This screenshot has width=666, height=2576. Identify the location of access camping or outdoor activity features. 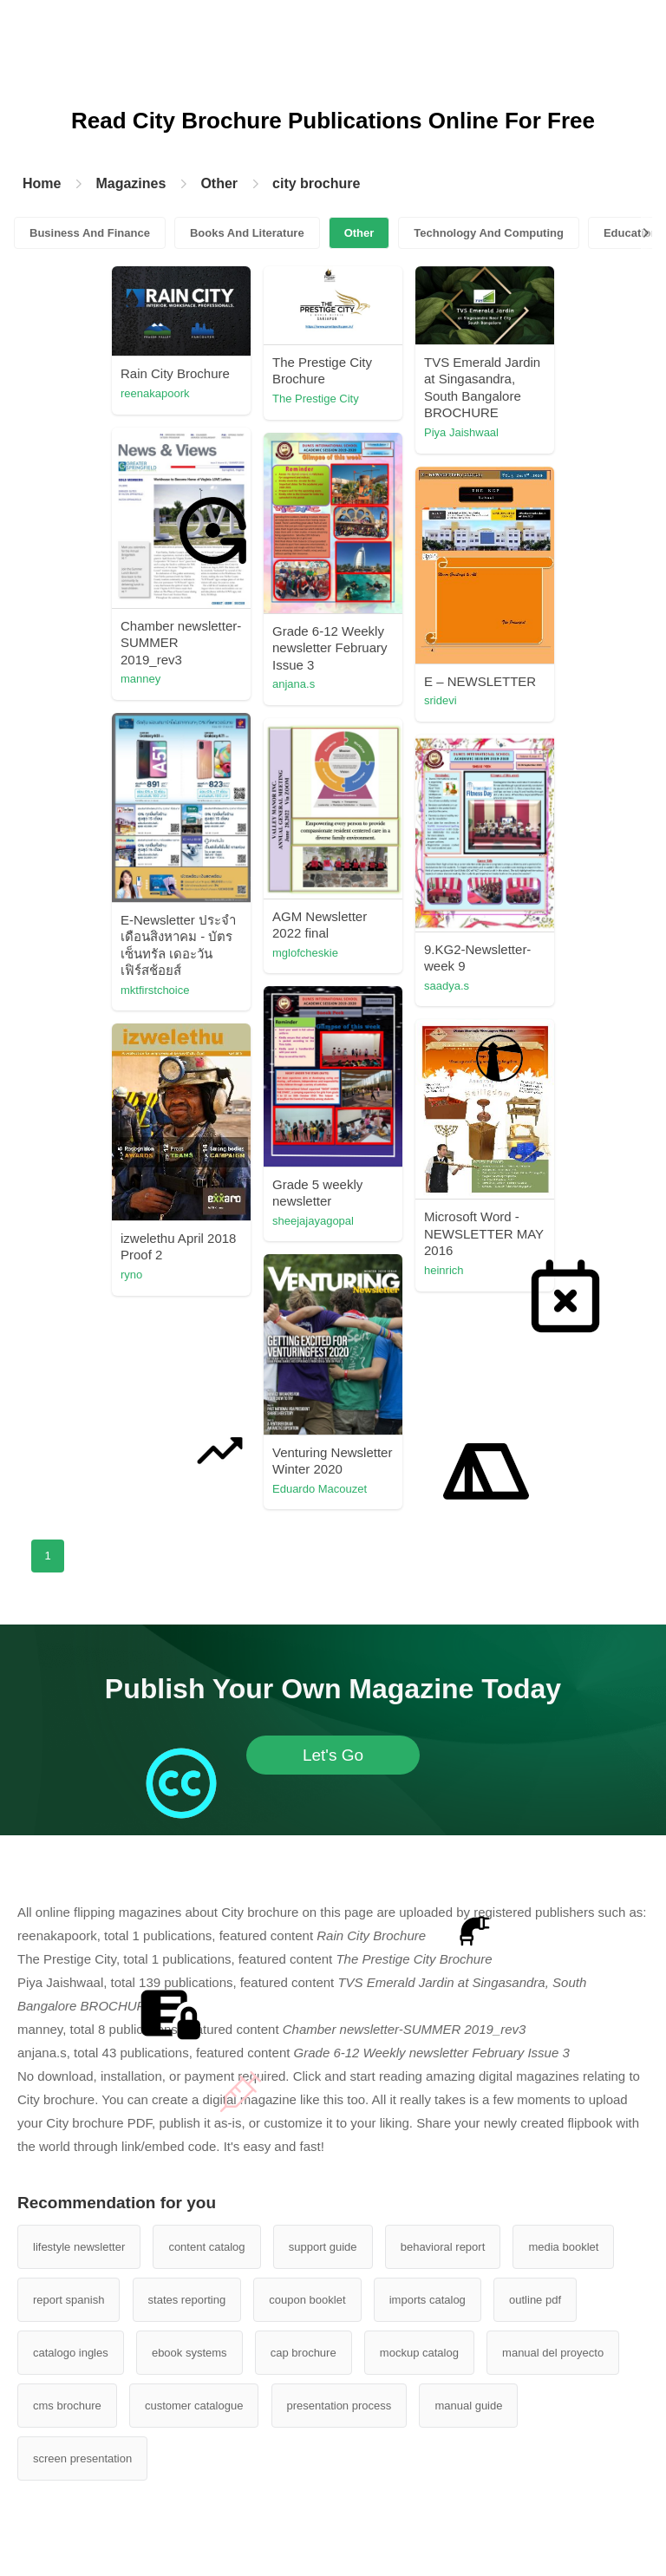
(486, 1474).